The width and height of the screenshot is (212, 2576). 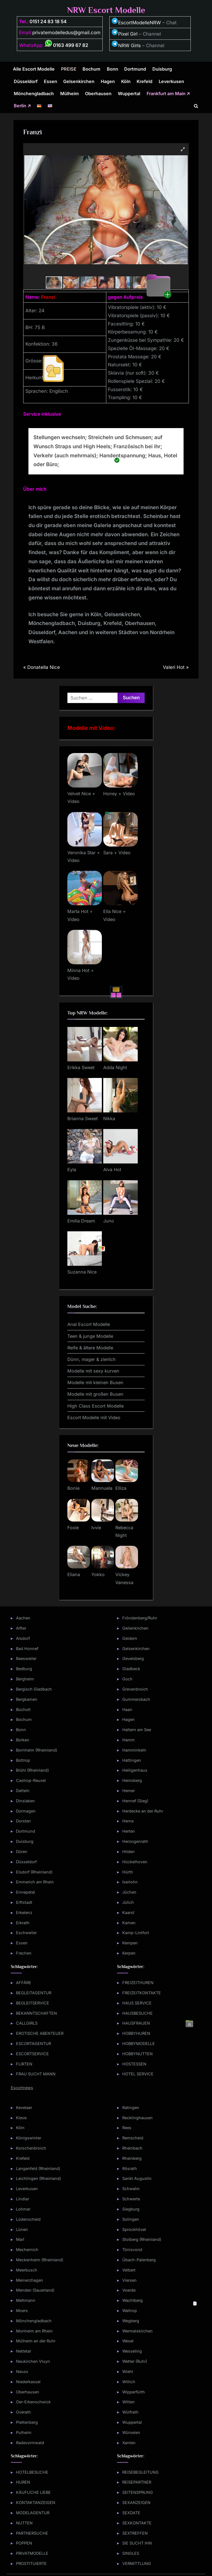 What do you see at coordinates (189, 2024) in the screenshot?
I see `access your documents folder` at bounding box center [189, 2024].